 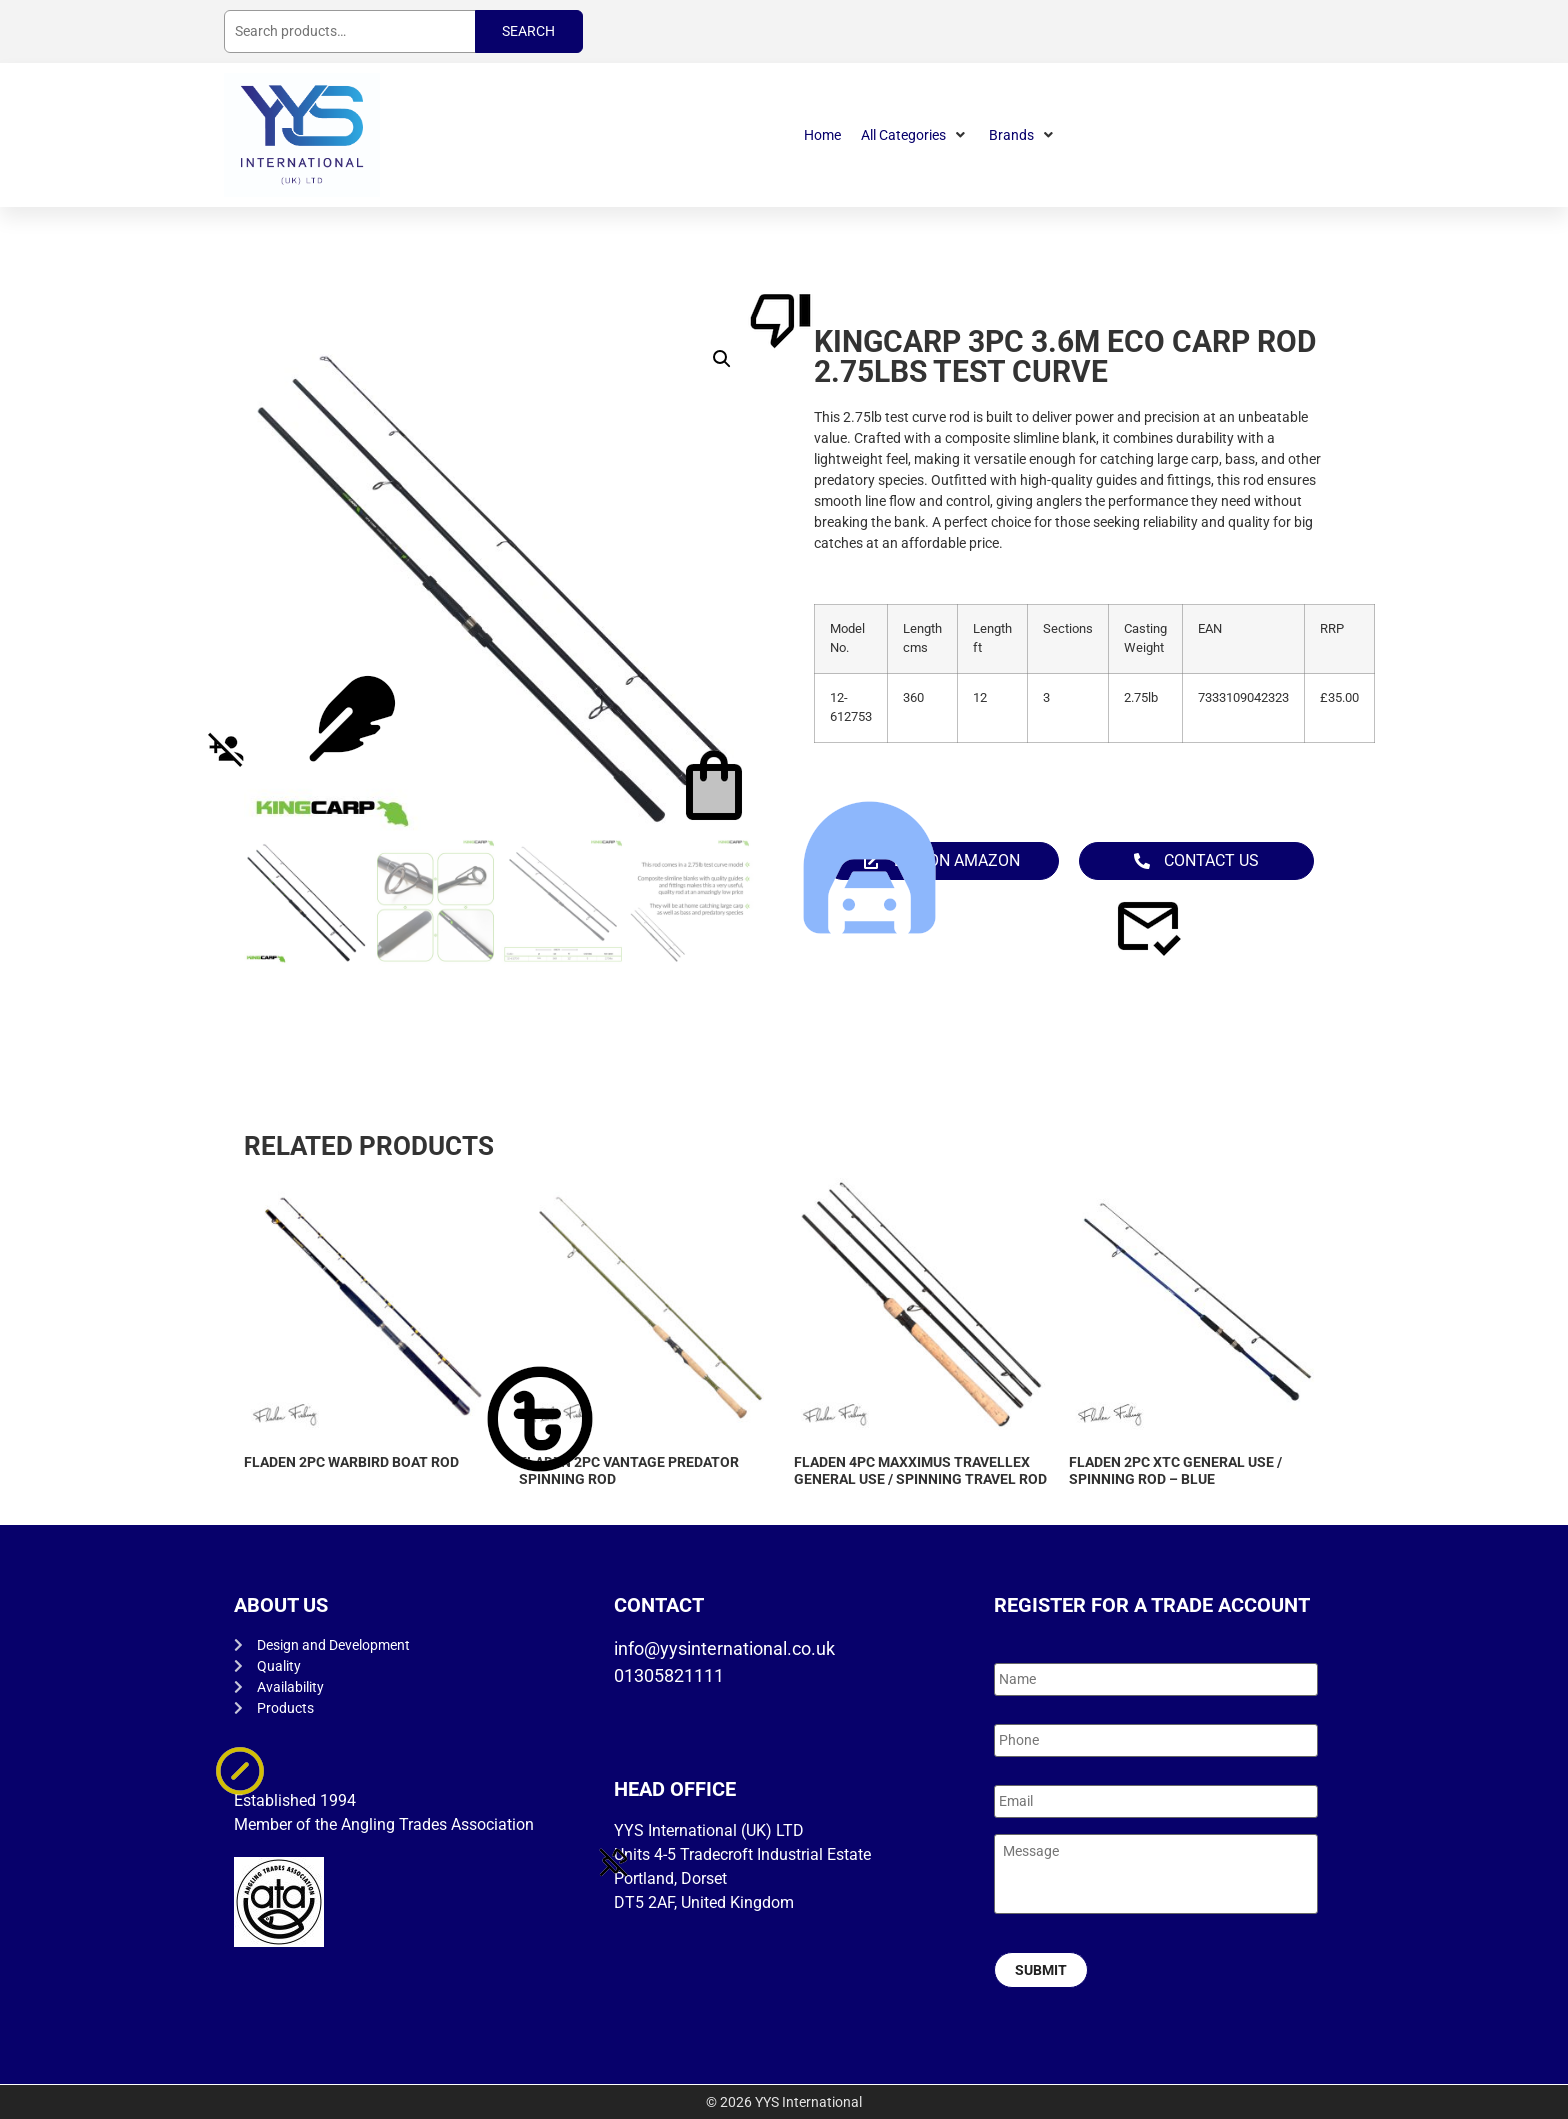 I want to click on dislike or downvote content, so click(x=780, y=318).